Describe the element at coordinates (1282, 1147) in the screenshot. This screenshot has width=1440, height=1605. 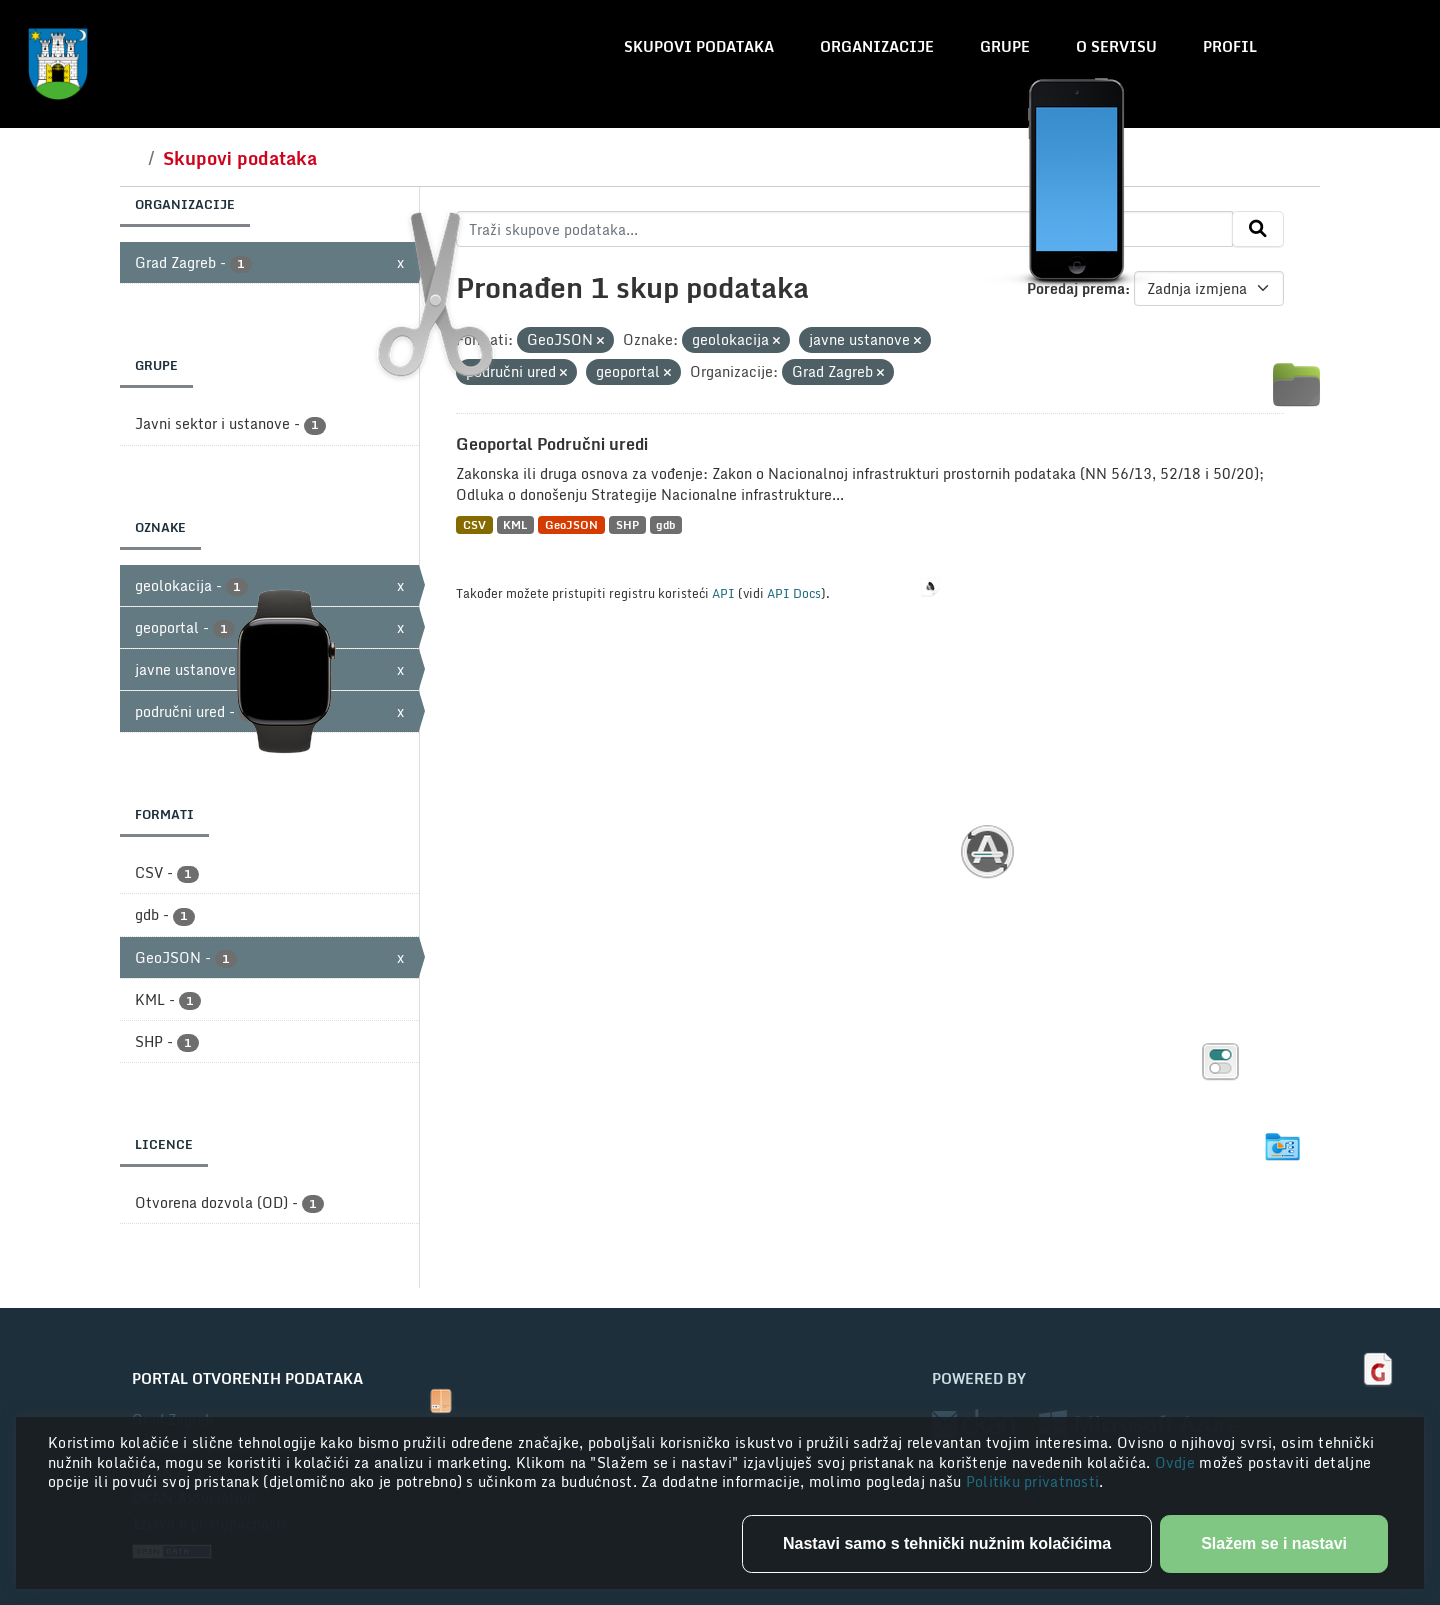
I see `open control panel settings folder` at that location.